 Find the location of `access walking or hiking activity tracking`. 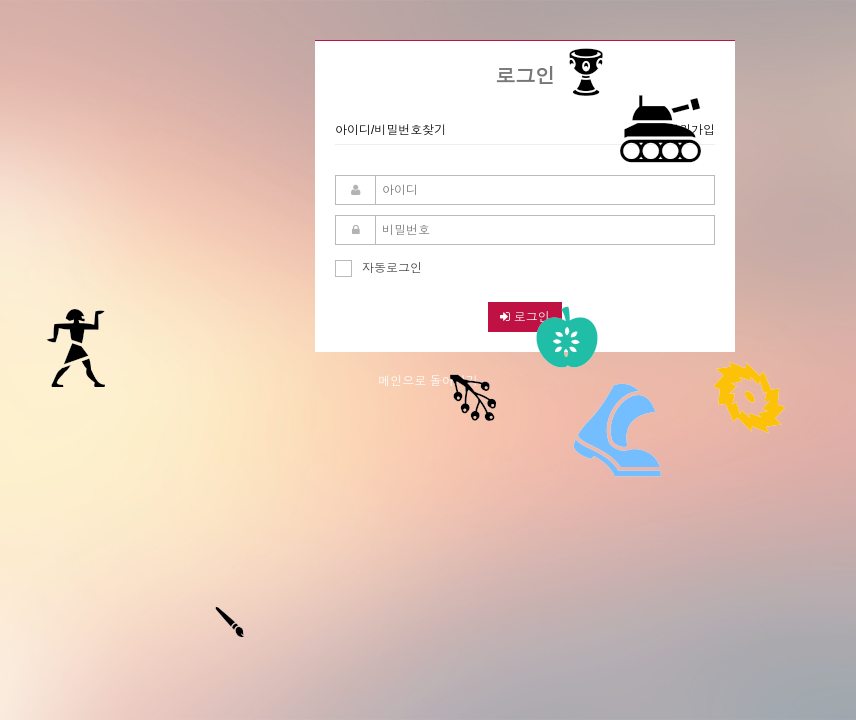

access walking or hiking activity tracking is located at coordinates (618, 431).